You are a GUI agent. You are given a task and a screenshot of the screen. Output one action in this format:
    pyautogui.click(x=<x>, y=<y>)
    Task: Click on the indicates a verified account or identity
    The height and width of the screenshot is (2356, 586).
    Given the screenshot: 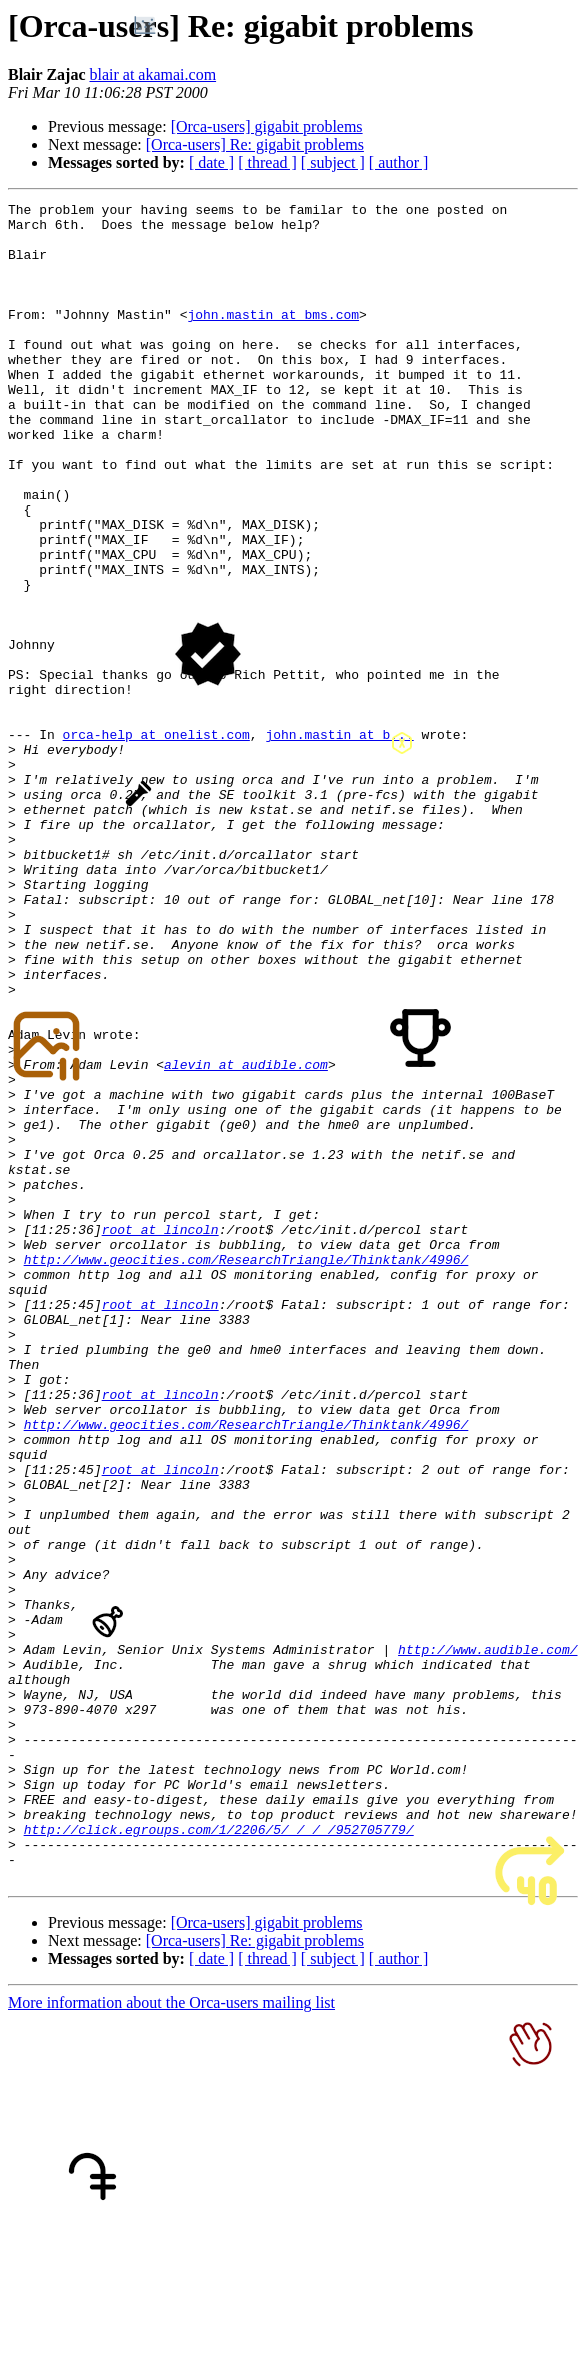 What is the action you would take?
    pyautogui.click(x=208, y=654)
    